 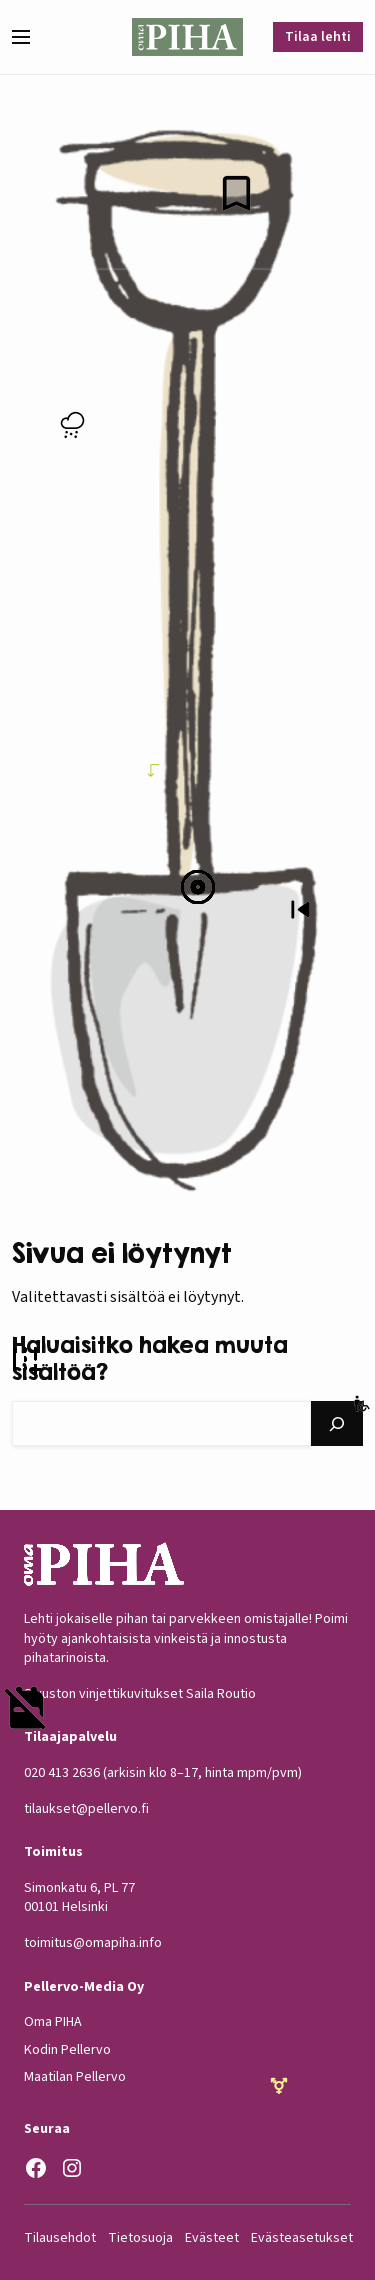 What do you see at coordinates (361, 1403) in the screenshot?
I see `wheelchair accessible pickup location` at bounding box center [361, 1403].